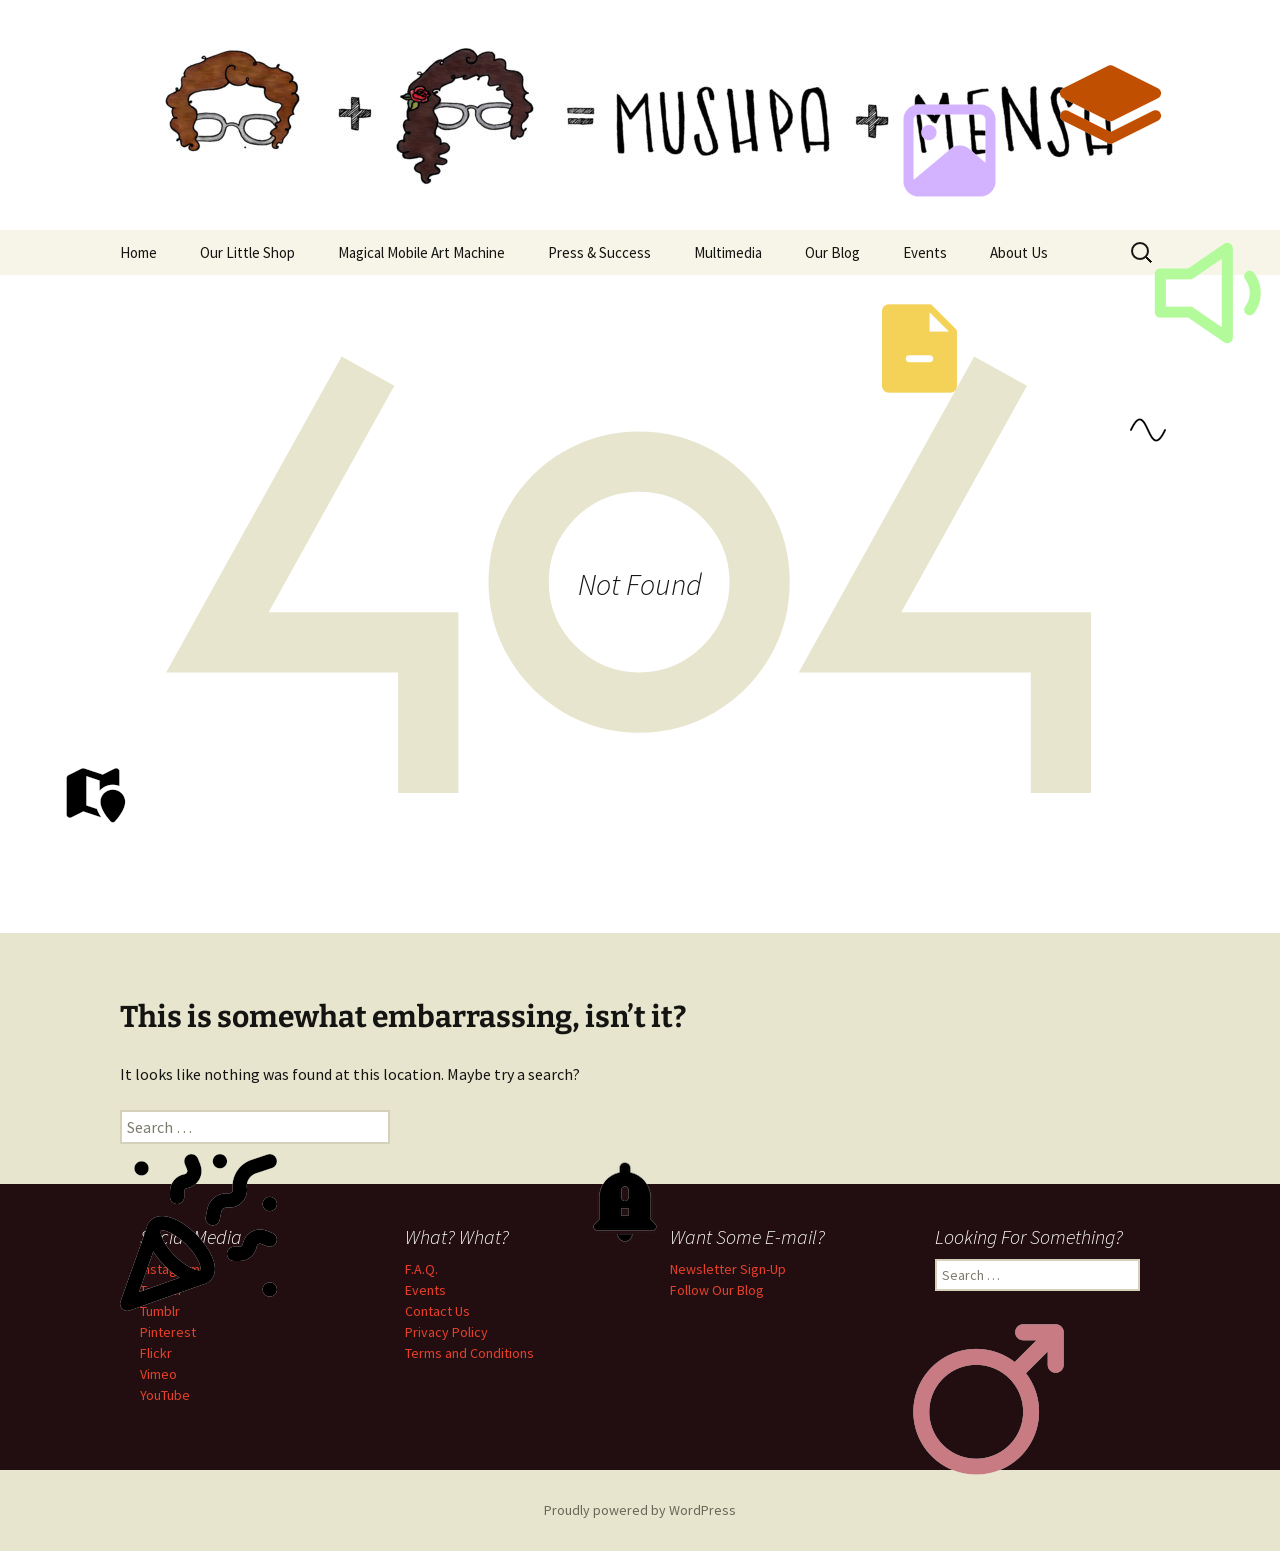 The width and height of the screenshot is (1280, 1551). What do you see at coordinates (949, 150) in the screenshot?
I see `view photos or images` at bounding box center [949, 150].